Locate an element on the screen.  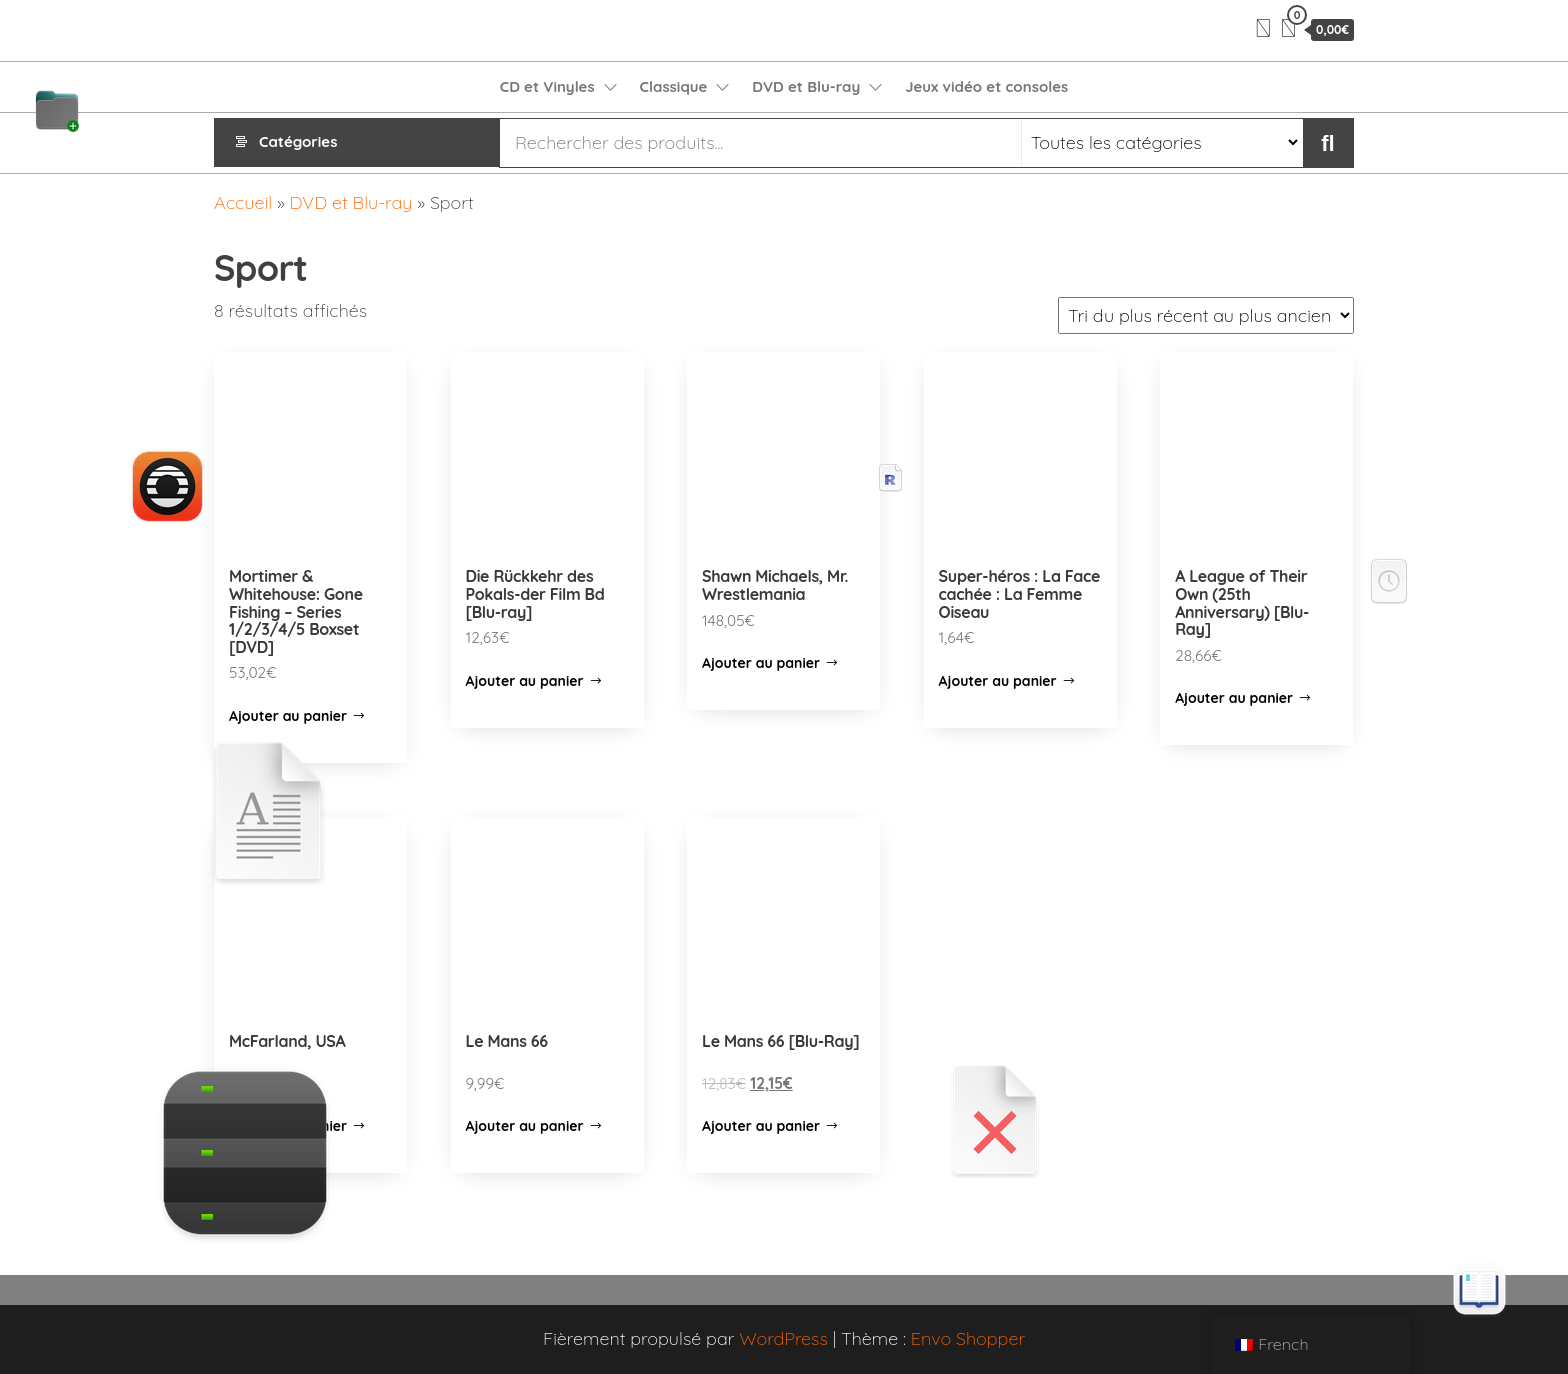
a broken or invalid symbolic link file is located at coordinates (995, 1122).